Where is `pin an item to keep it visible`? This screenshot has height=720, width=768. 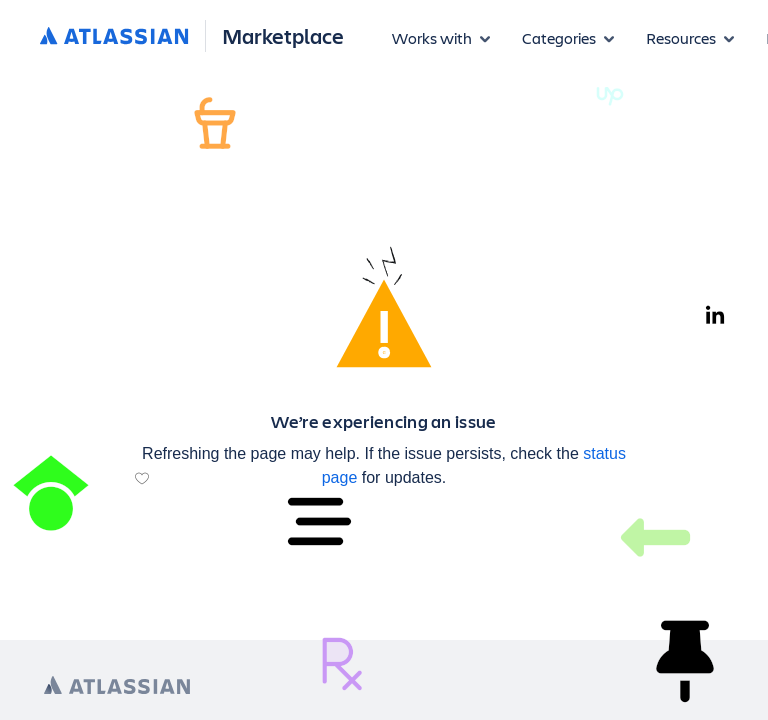 pin an item to keep it visible is located at coordinates (685, 659).